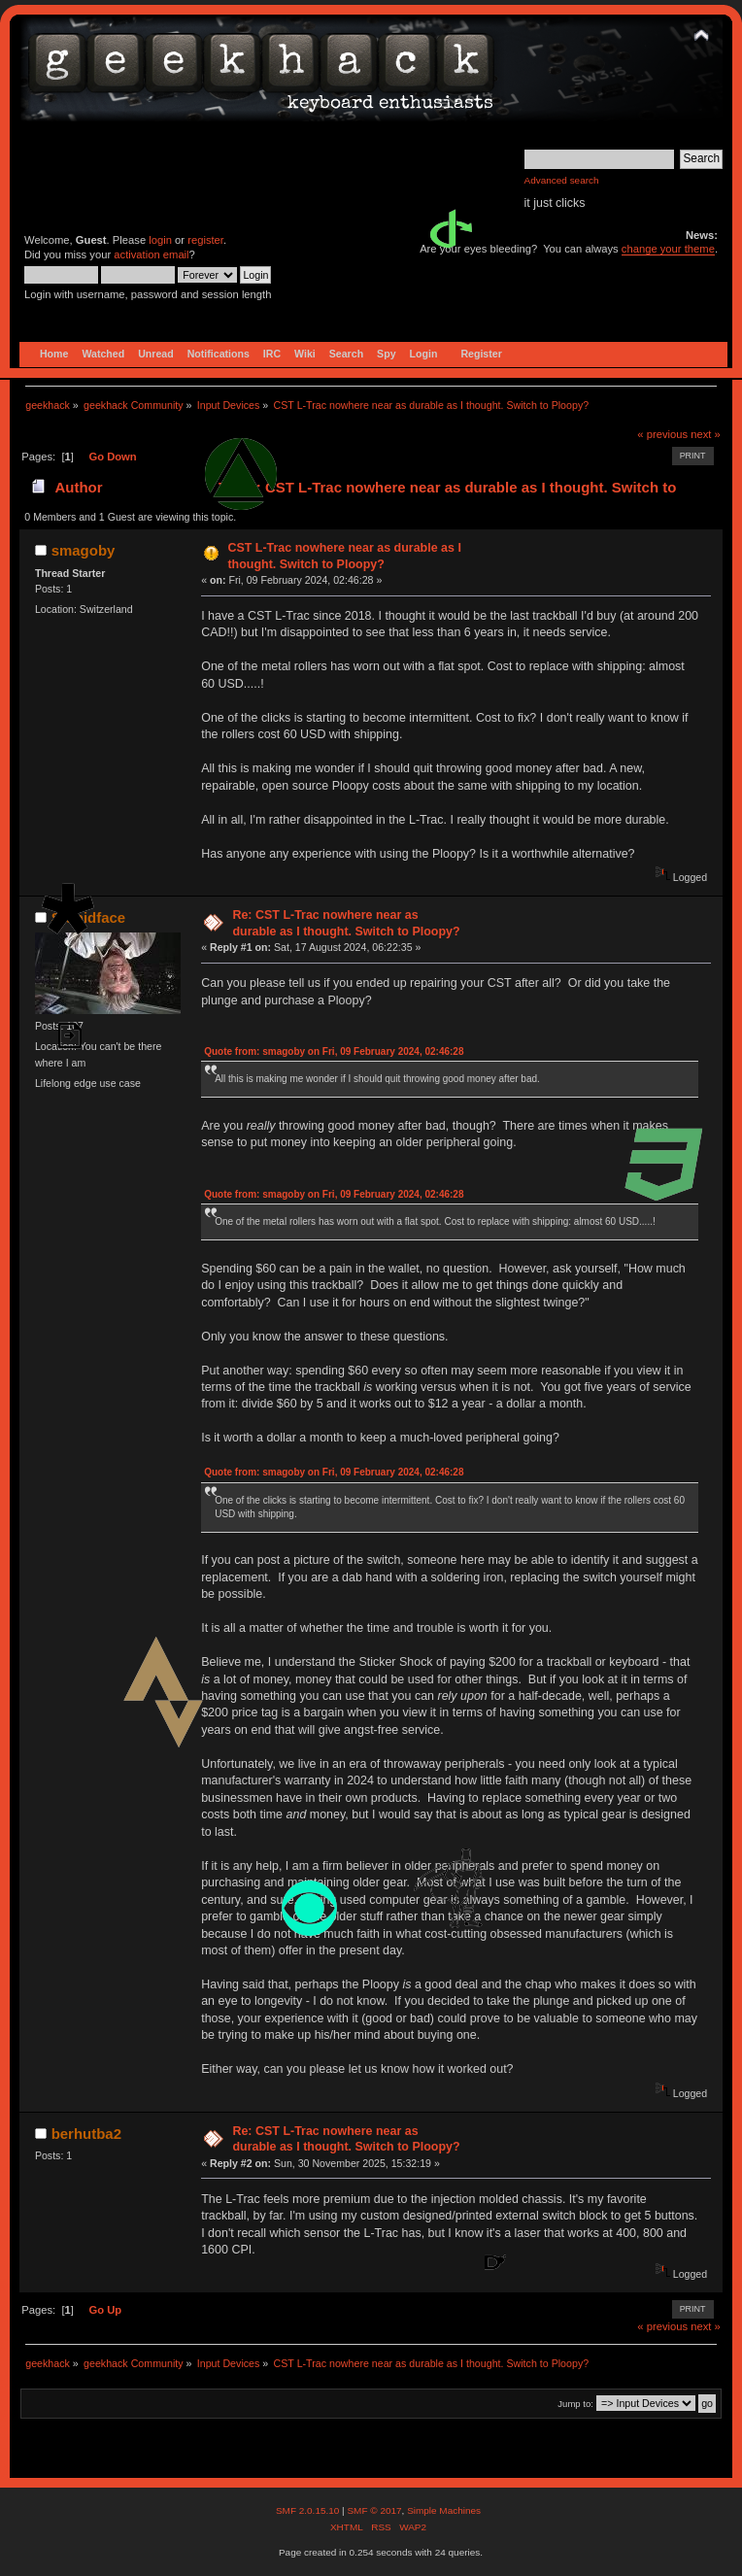 Image resolution: width=742 pixels, height=2576 pixels. What do you see at coordinates (495, 2262) in the screenshot?
I see `D programming language logo` at bounding box center [495, 2262].